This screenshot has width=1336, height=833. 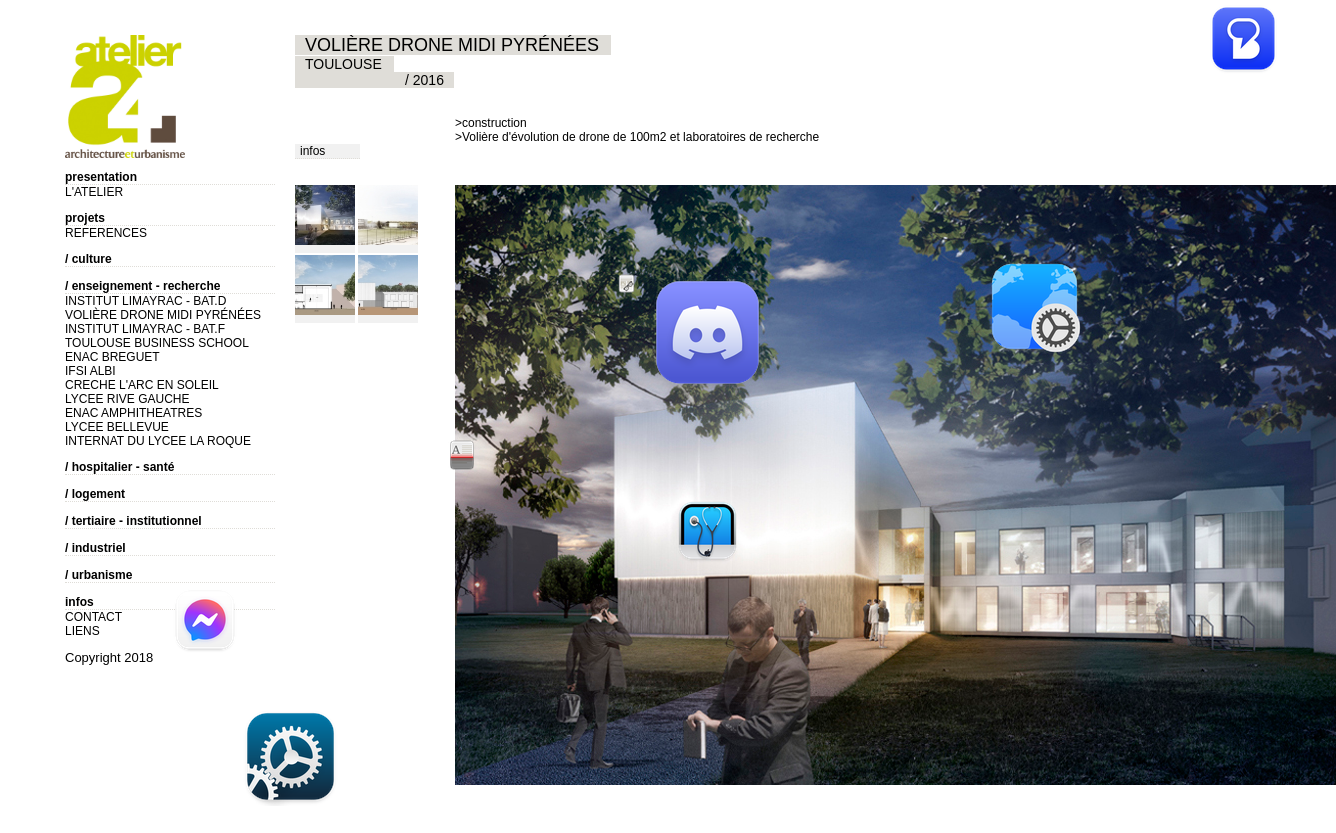 What do you see at coordinates (1243, 38) in the screenshot?
I see `open beeper messaging app` at bounding box center [1243, 38].